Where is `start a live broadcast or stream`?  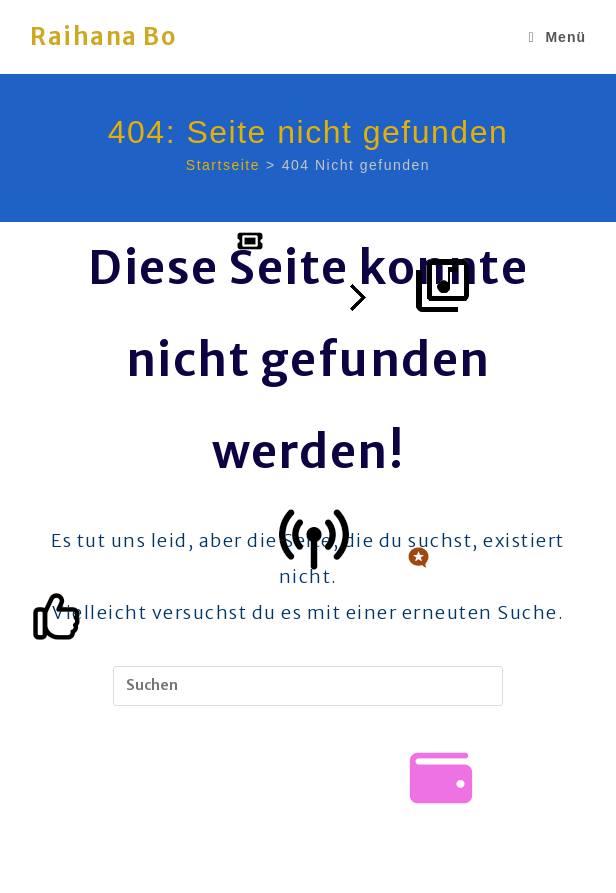
start a live broadcast or stream is located at coordinates (314, 539).